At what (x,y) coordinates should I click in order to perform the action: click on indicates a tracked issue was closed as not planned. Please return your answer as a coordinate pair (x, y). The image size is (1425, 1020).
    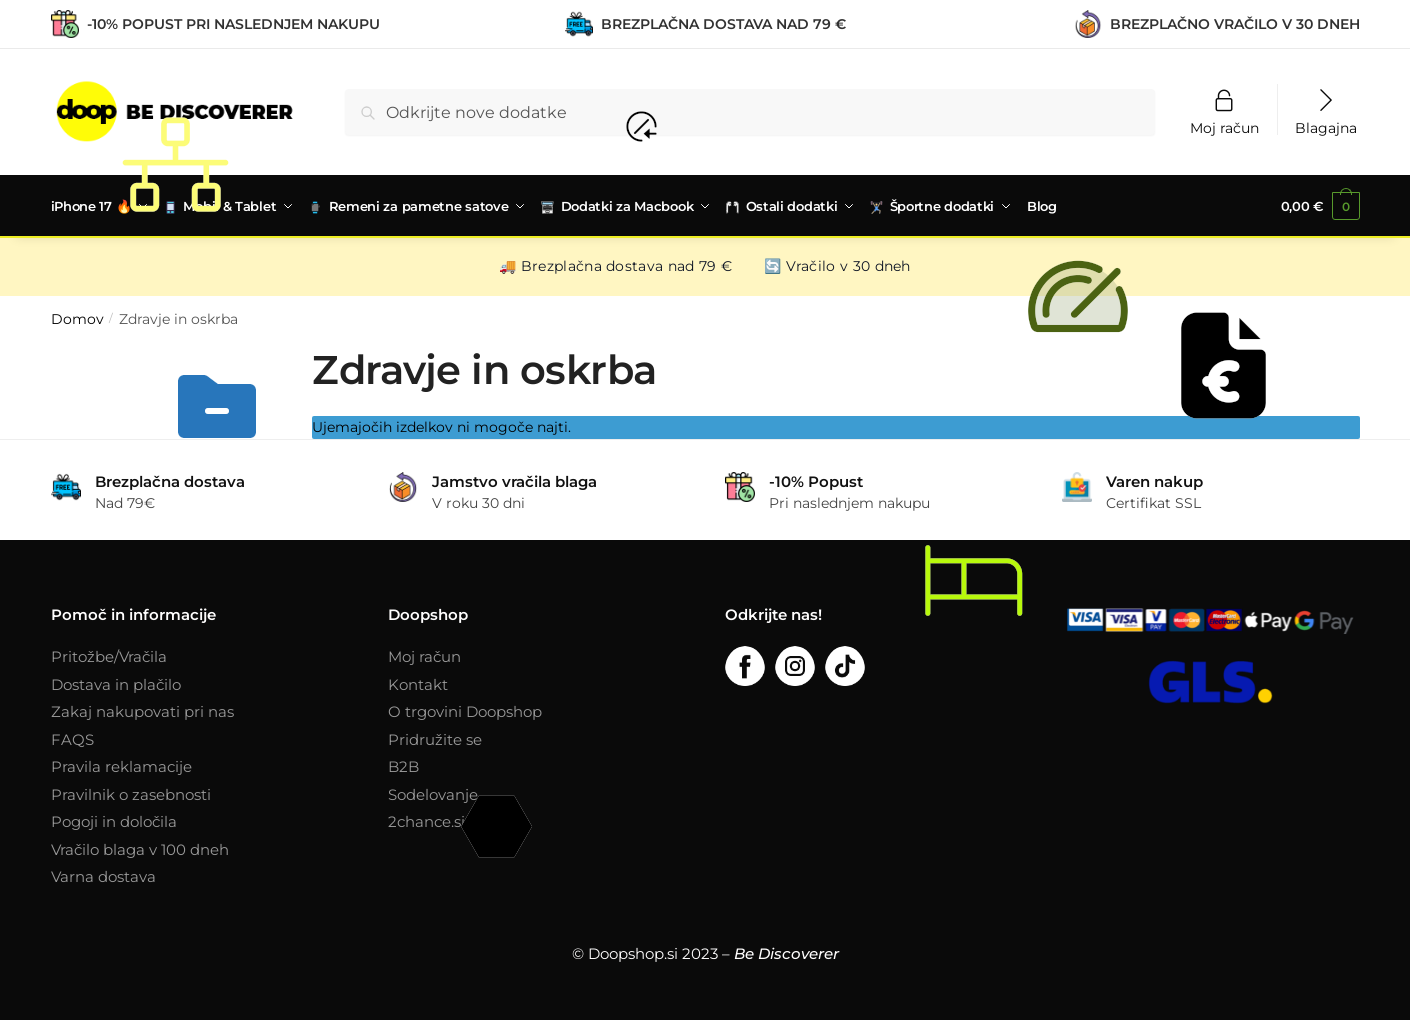
    Looking at the image, I should click on (641, 126).